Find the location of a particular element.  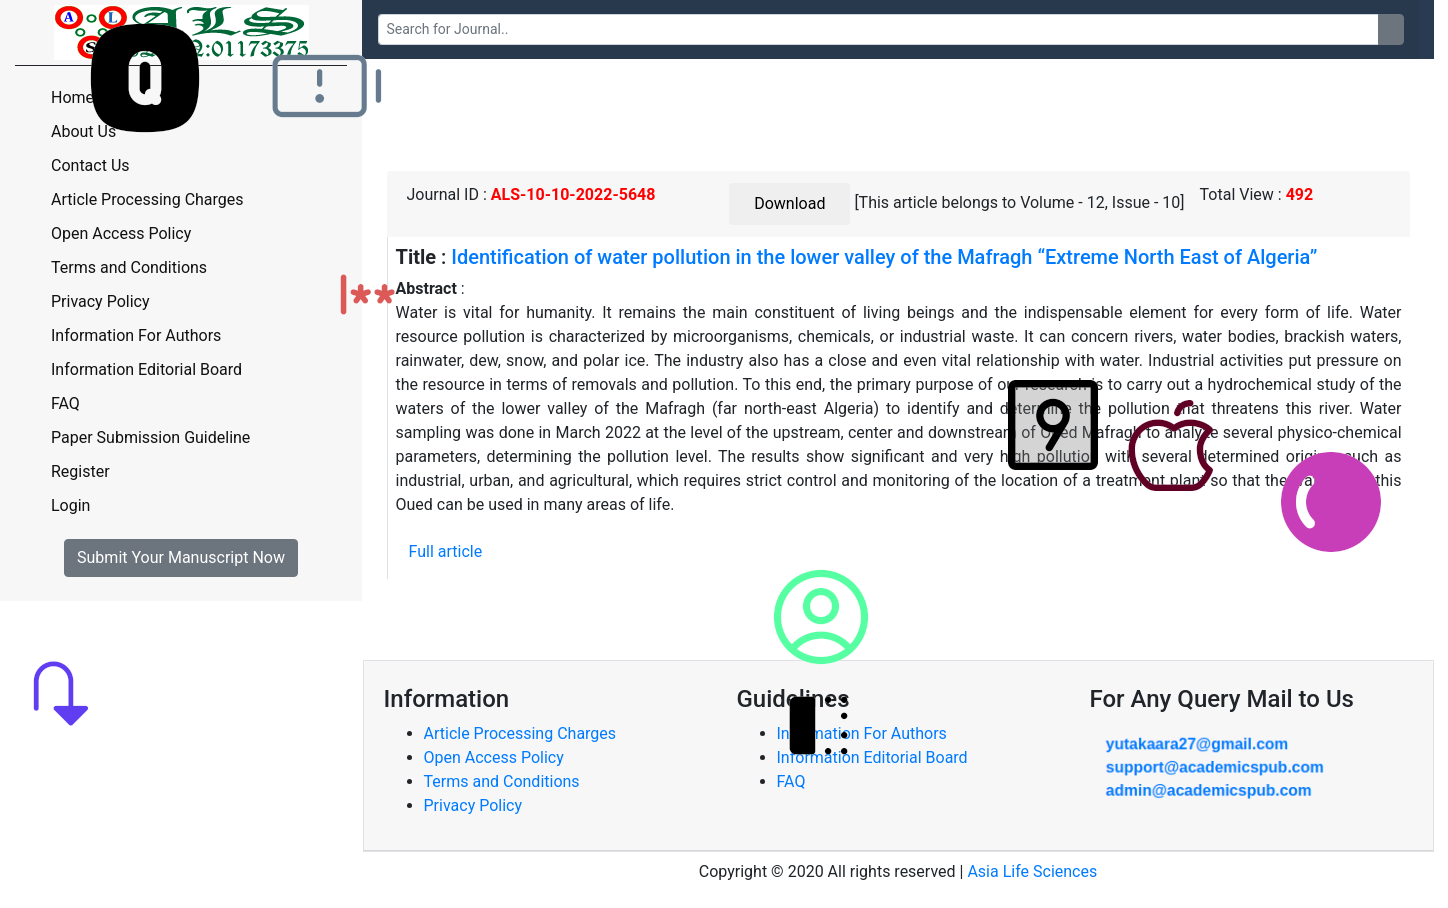

enter or view password field is located at coordinates (365, 294).